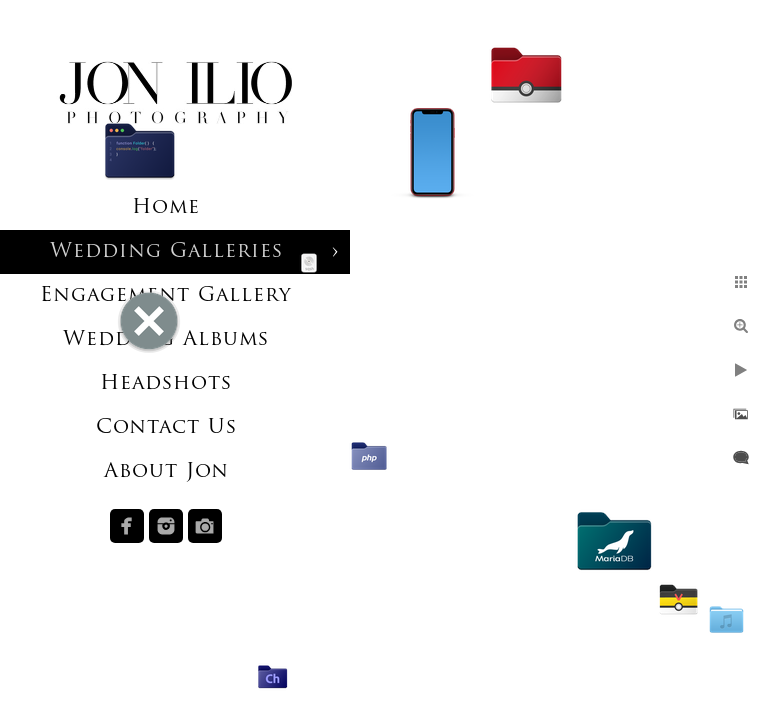 This screenshot has width=768, height=720. Describe the element at coordinates (678, 600) in the screenshot. I see `folder containing pokémon level ball assets` at that location.